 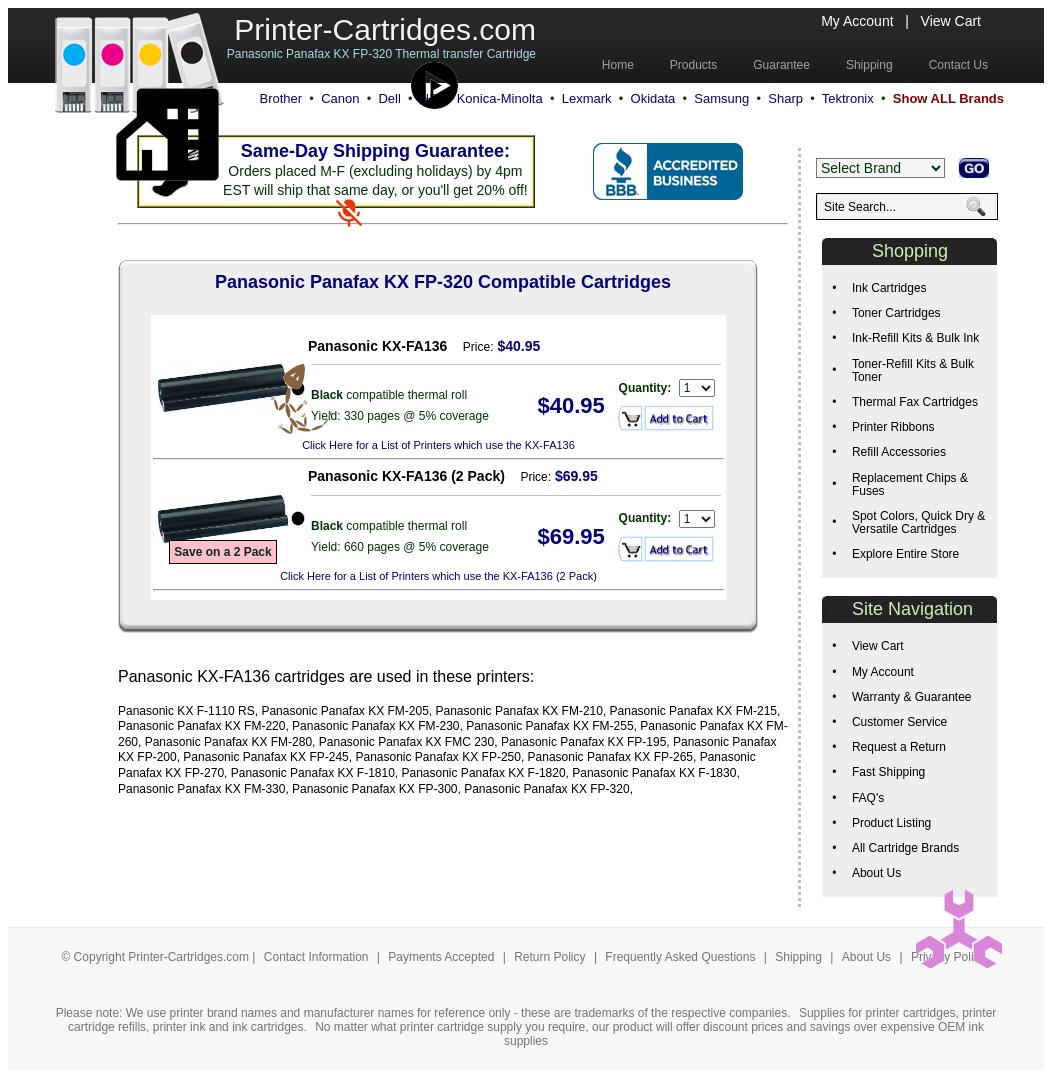 What do you see at coordinates (301, 399) in the screenshot?
I see `visit fossil scm website or documentation` at bounding box center [301, 399].